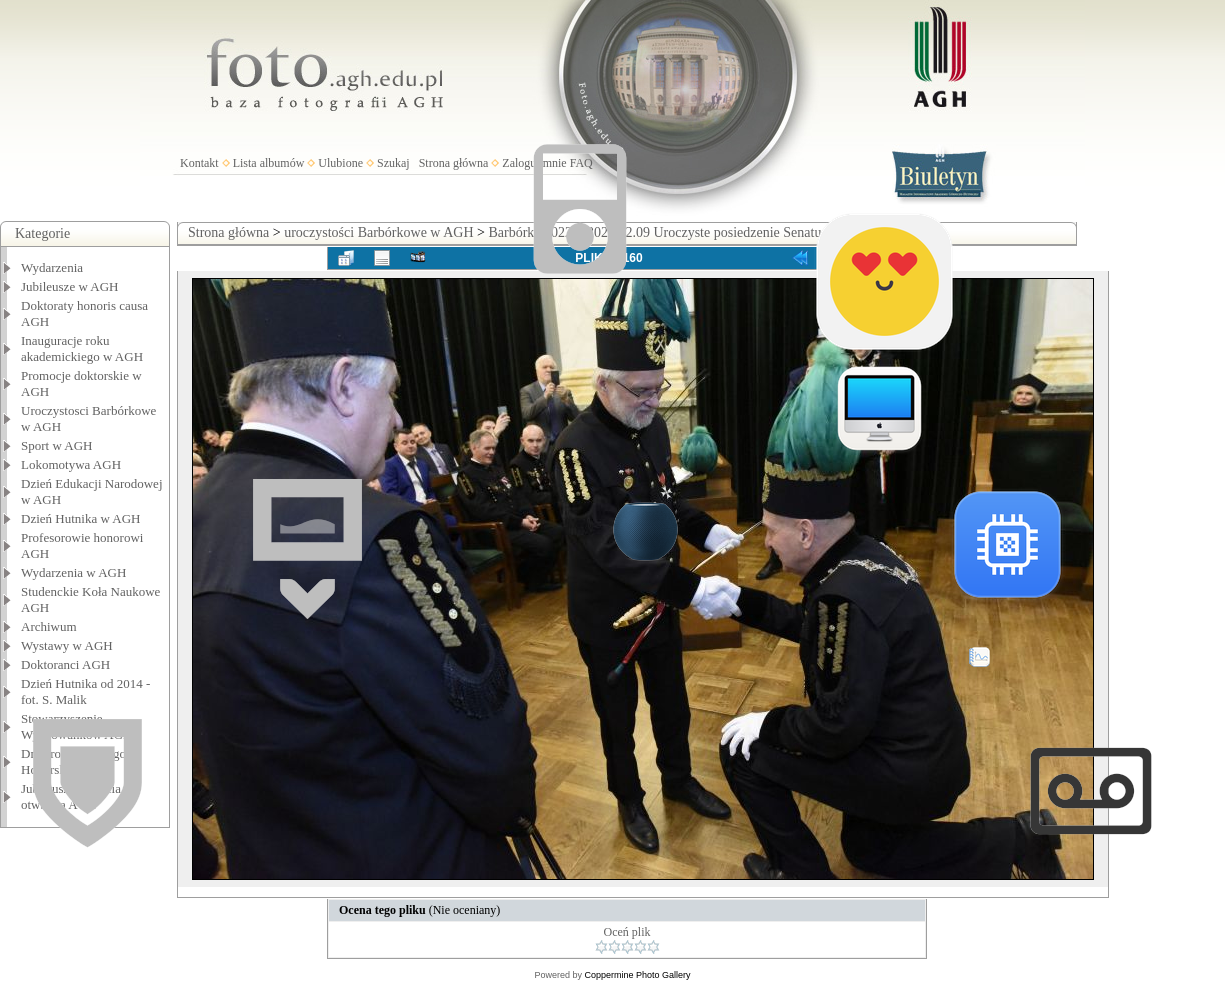  What do you see at coordinates (645, 537) in the screenshot?
I see `HomePod mini smart speaker device` at bounding box center [645, 537].